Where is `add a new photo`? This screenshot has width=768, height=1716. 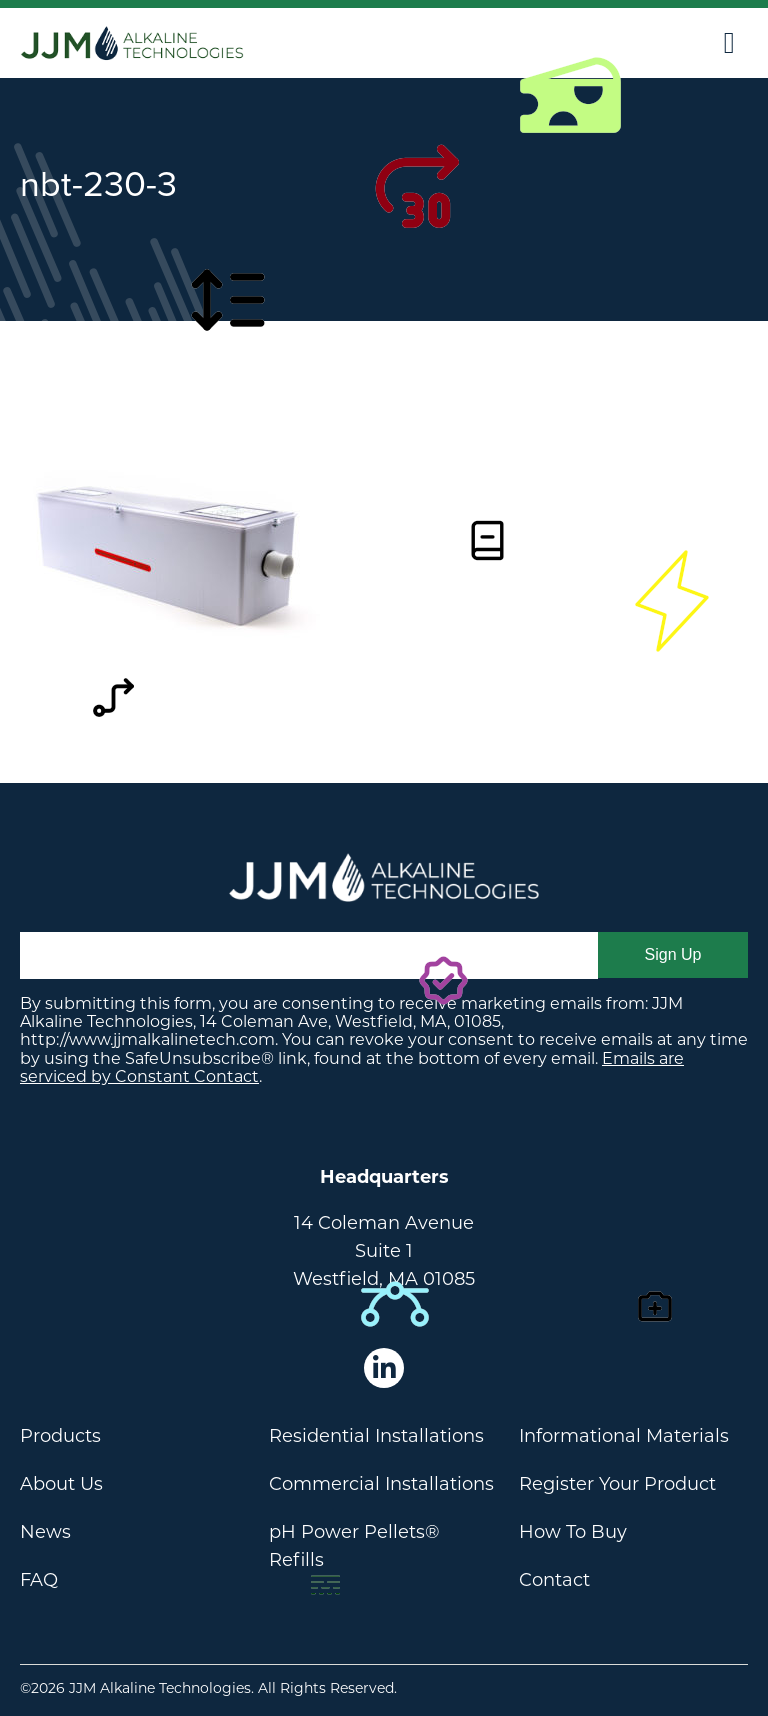
add a new photo is located at coordinates (655, 1307).